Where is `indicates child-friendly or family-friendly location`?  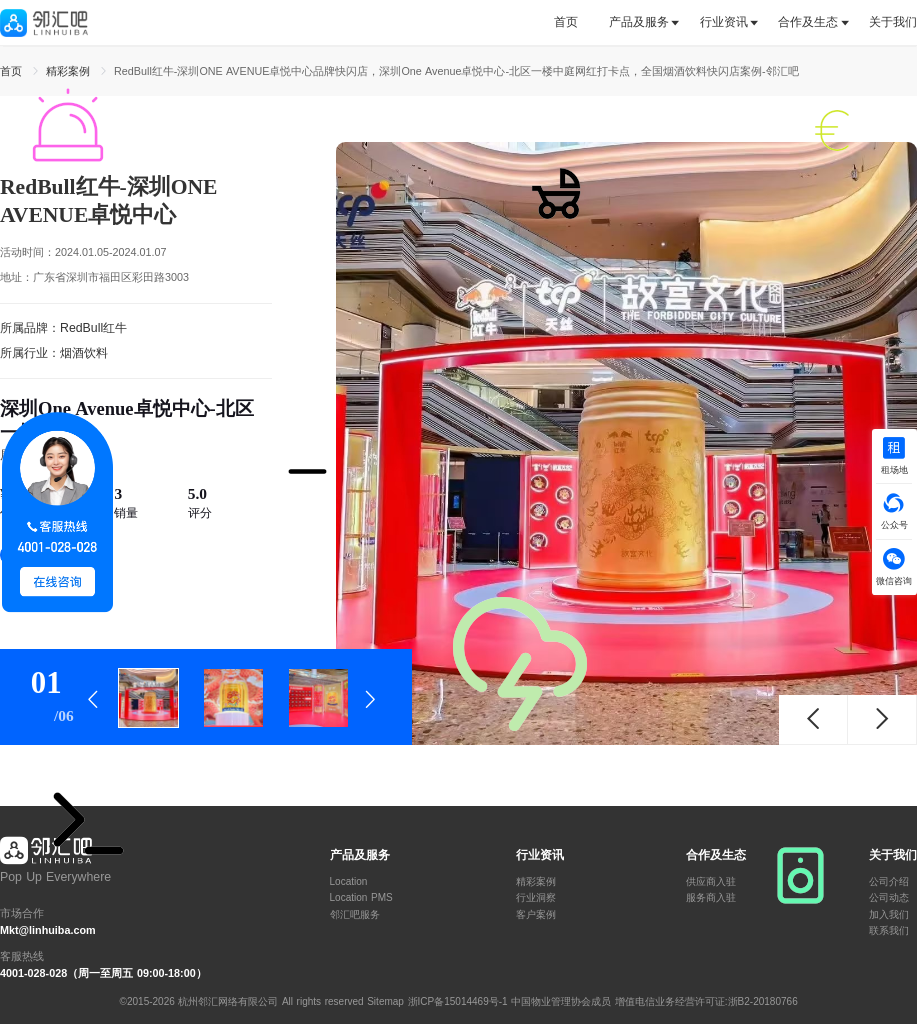 indicates child-friendly or family-friendly location is located at coordinates (557, 193).